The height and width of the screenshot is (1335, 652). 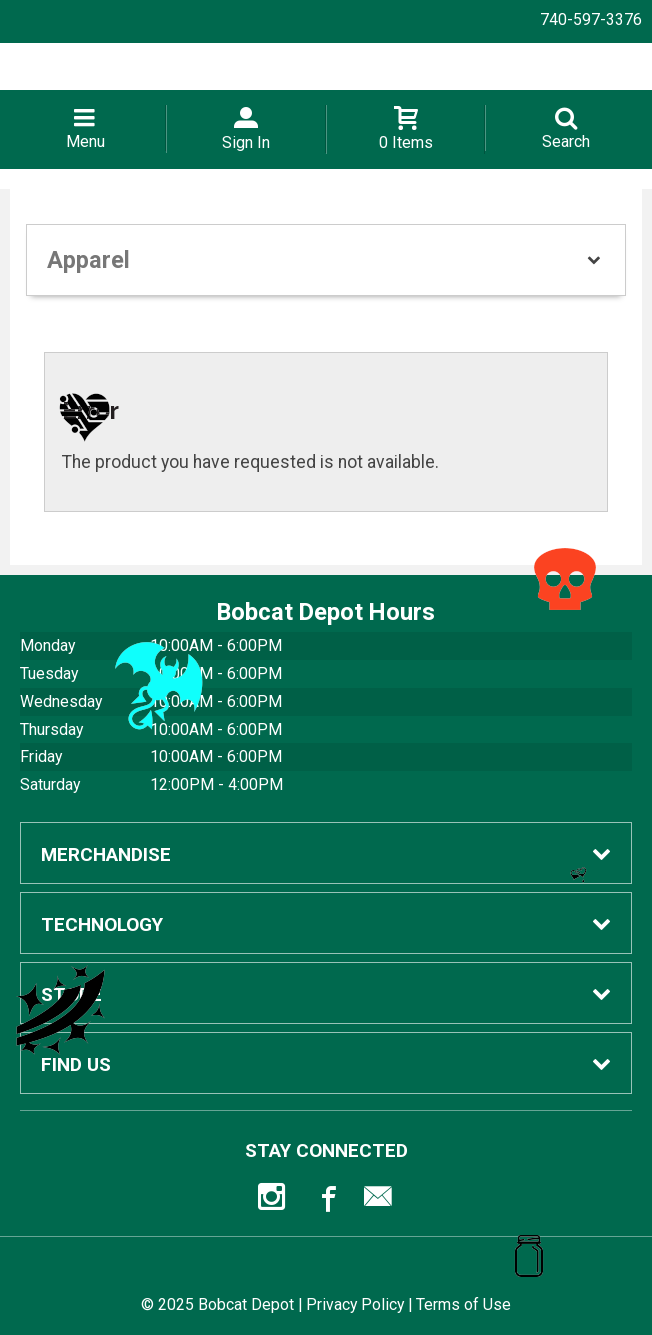 What do you see at coordinates (529, 1256) in the screenshot?
I see `access preserved items or storage` at bounding box center [529, 1256].